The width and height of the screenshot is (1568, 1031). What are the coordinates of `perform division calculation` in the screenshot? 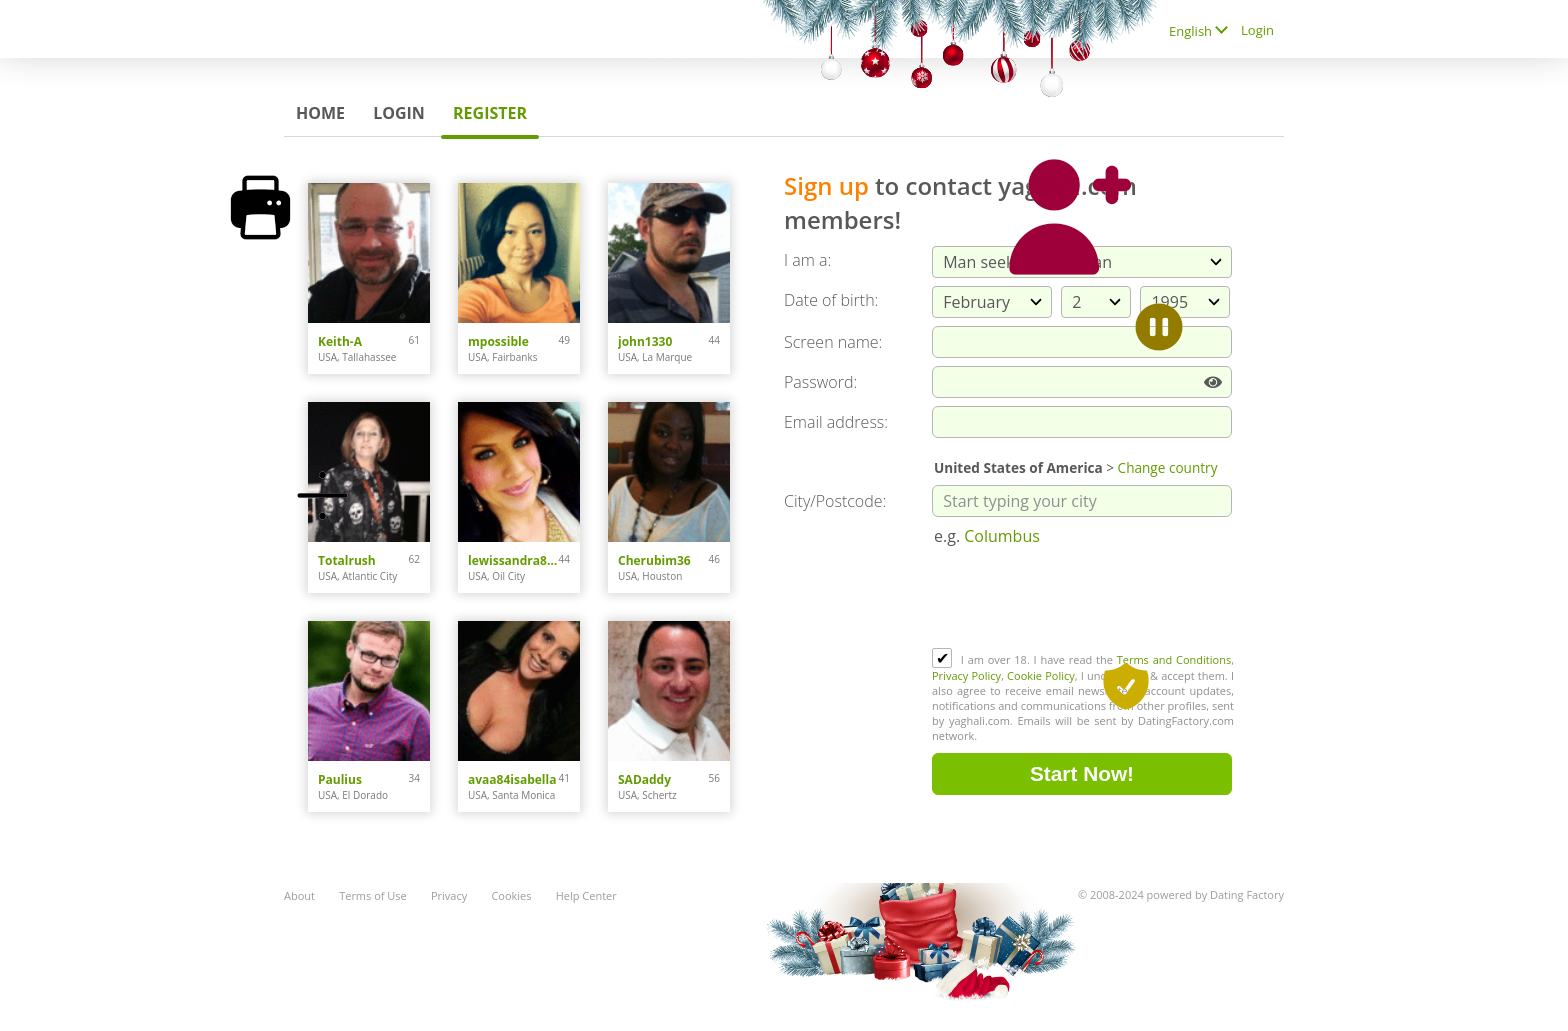 It's located at (322, 495).